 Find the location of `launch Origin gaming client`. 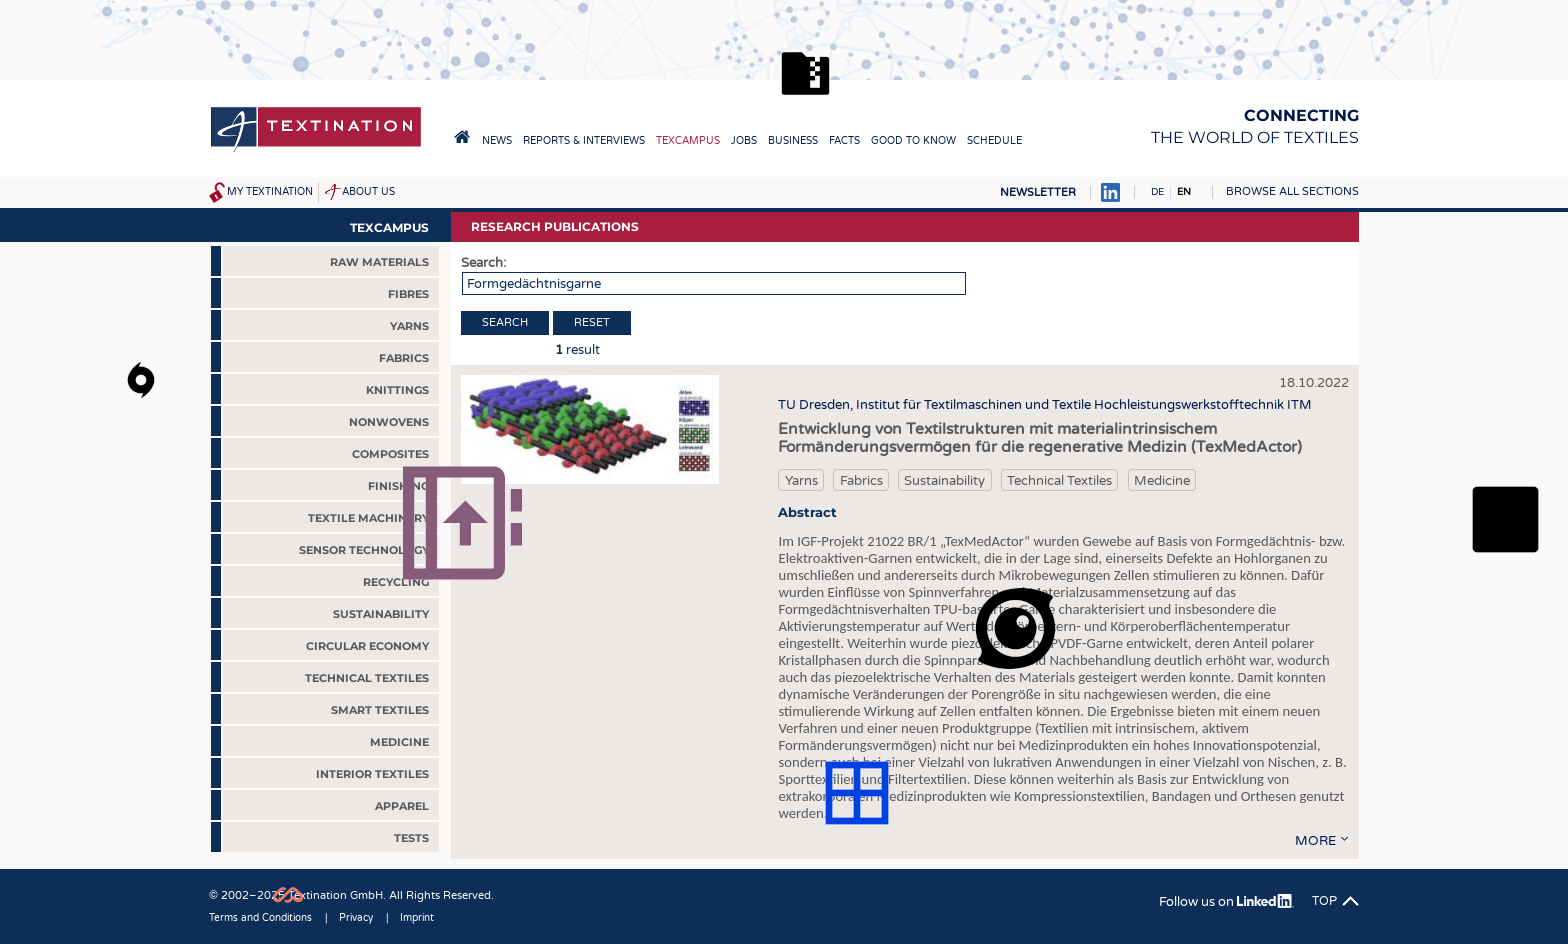

launch Origin gaming client is located at coordinates (141, 380).